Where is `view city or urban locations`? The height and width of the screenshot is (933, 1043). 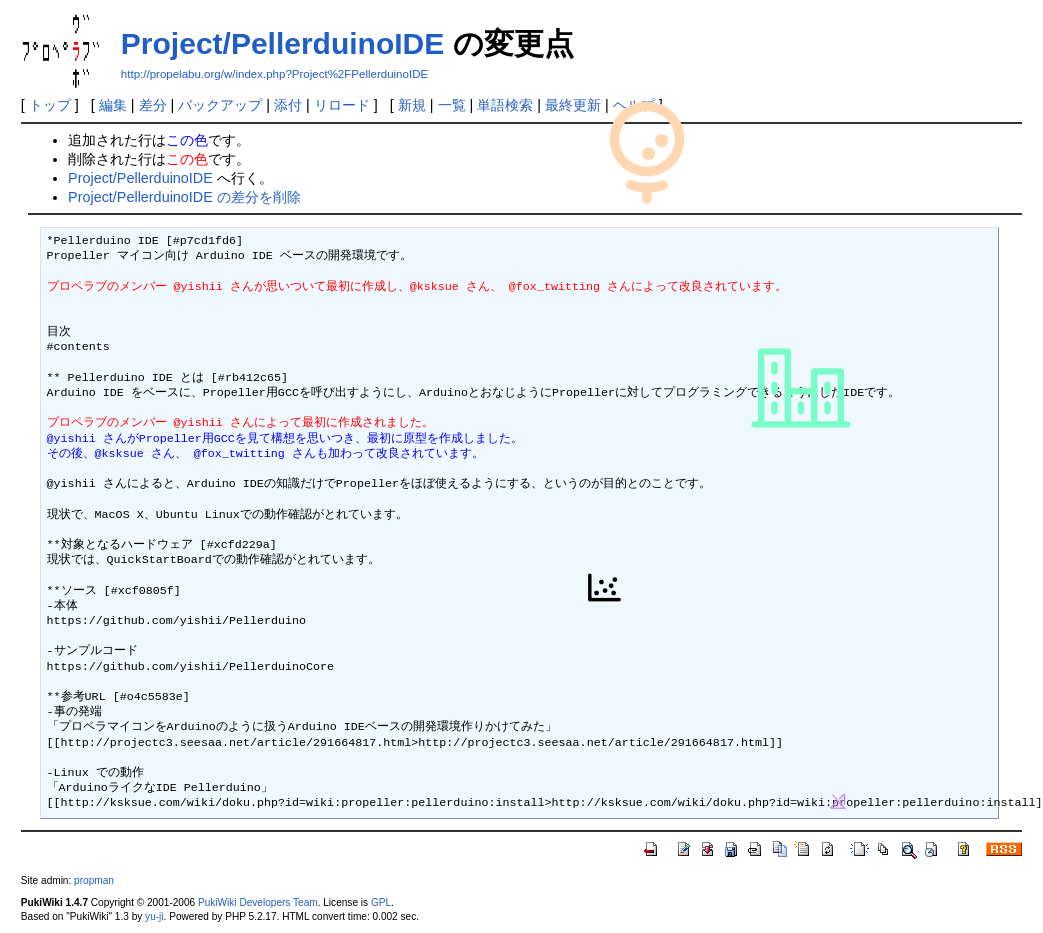
view city or urban locations is located at coordinates (801, 388).